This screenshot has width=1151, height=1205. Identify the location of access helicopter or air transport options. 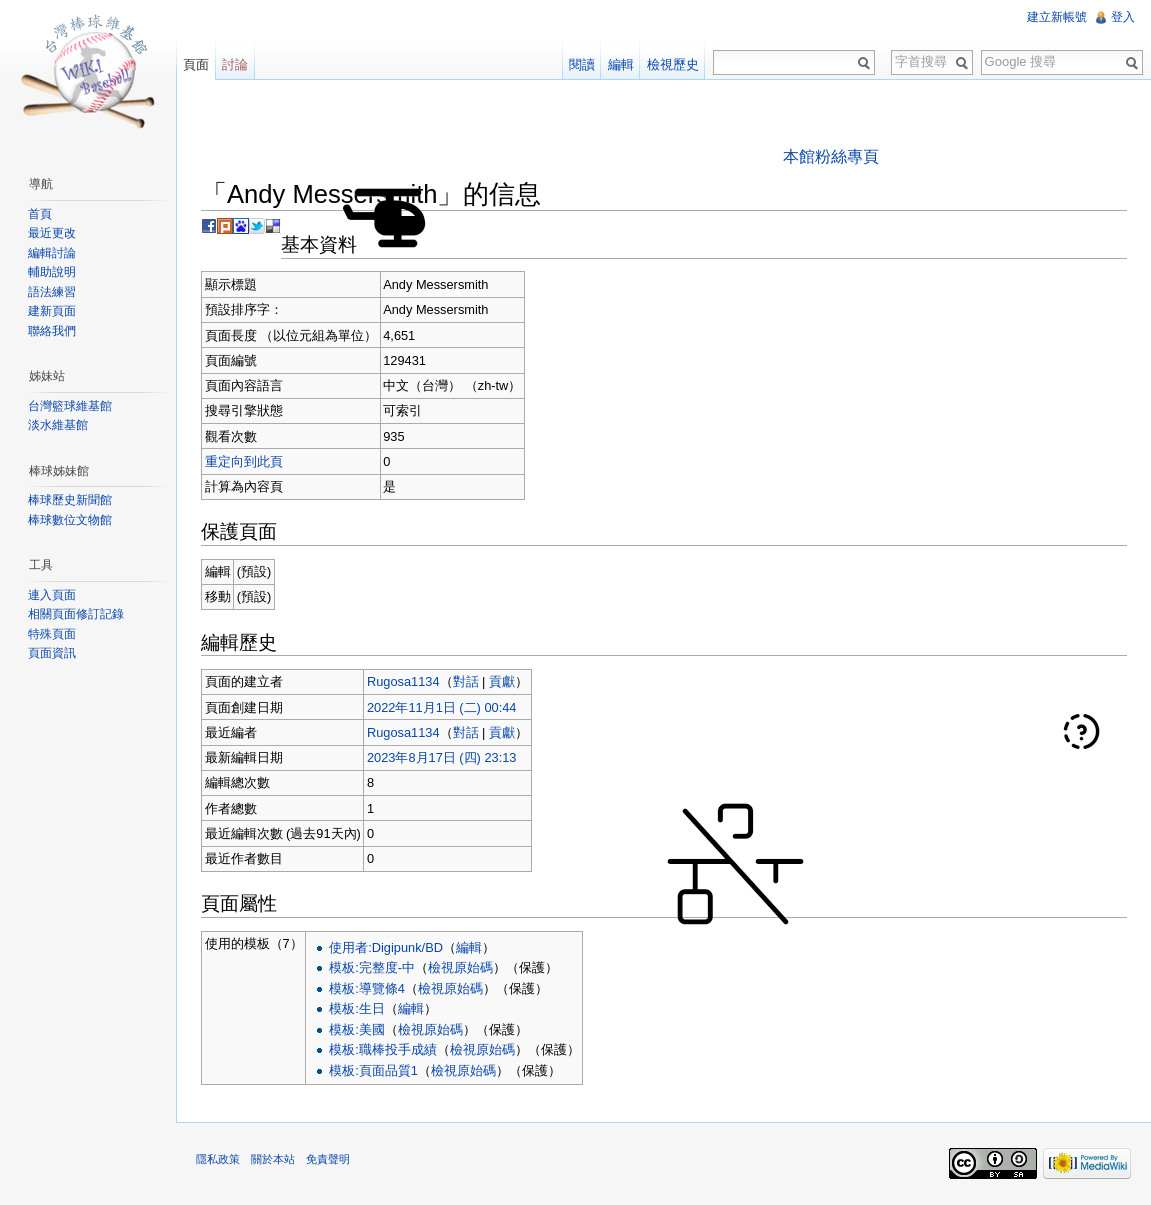
(386, 216).